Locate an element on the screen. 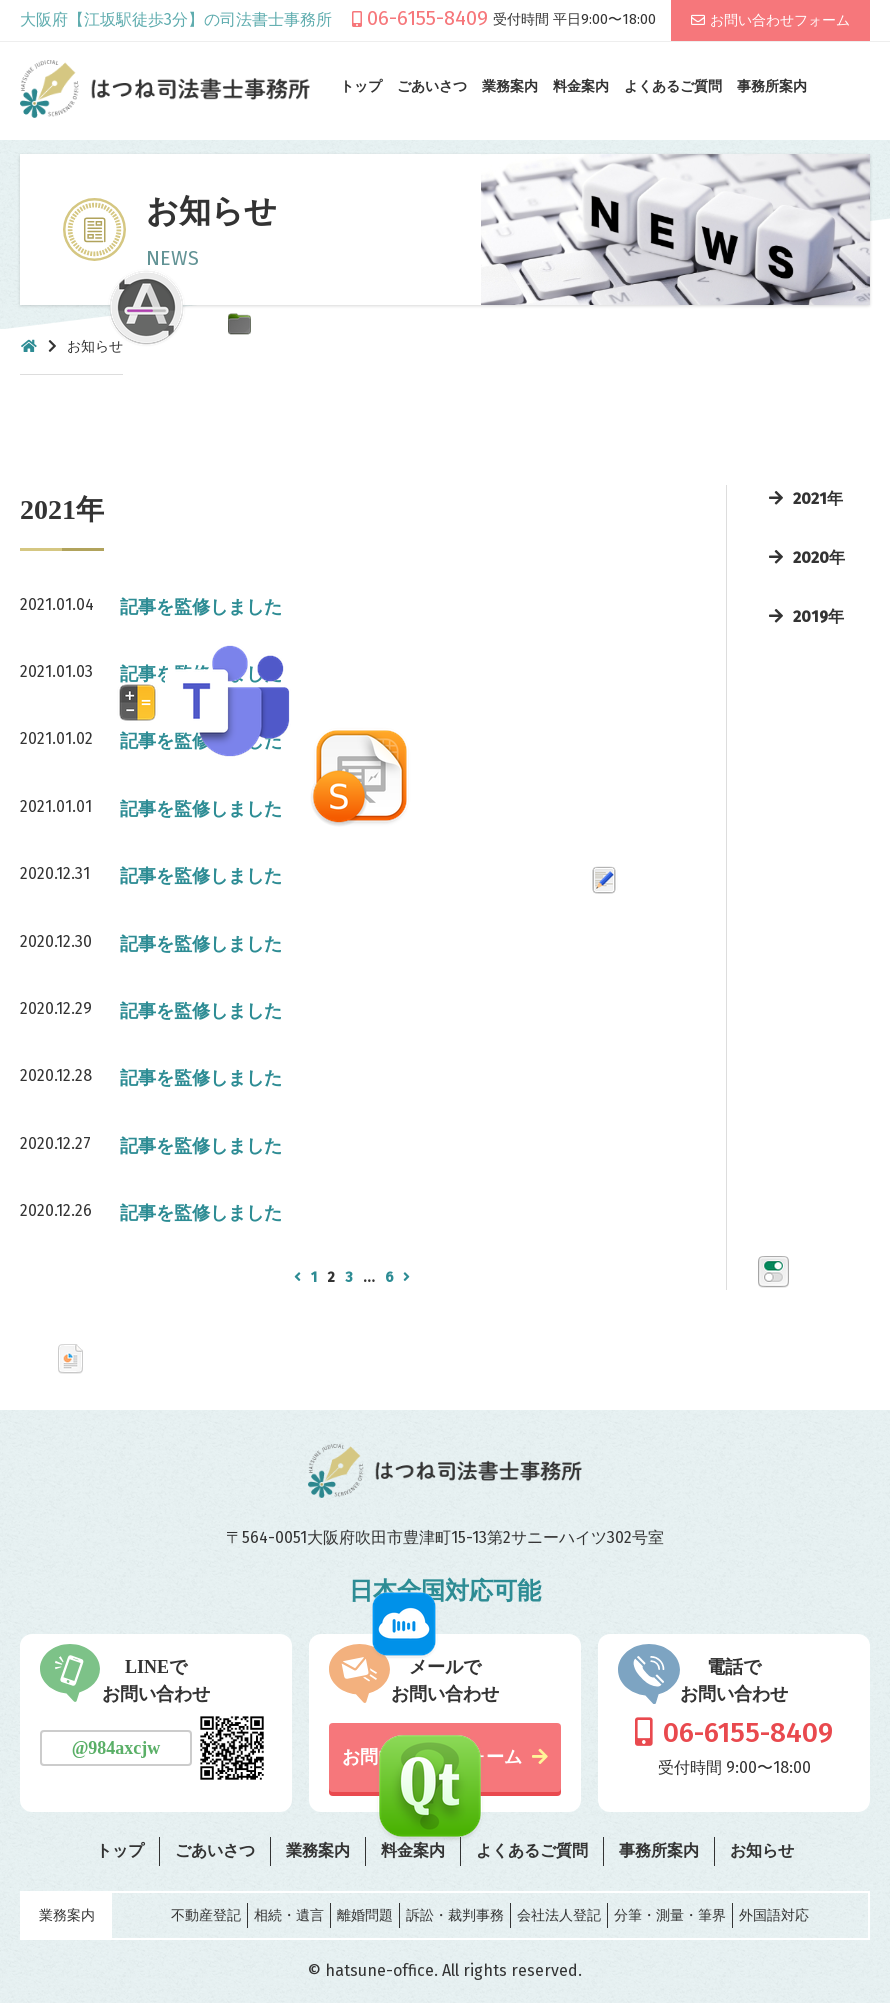 This screenshot has height=2003, width=890. open qcm cloud music streaming app is located at coordinates (404, 1624).